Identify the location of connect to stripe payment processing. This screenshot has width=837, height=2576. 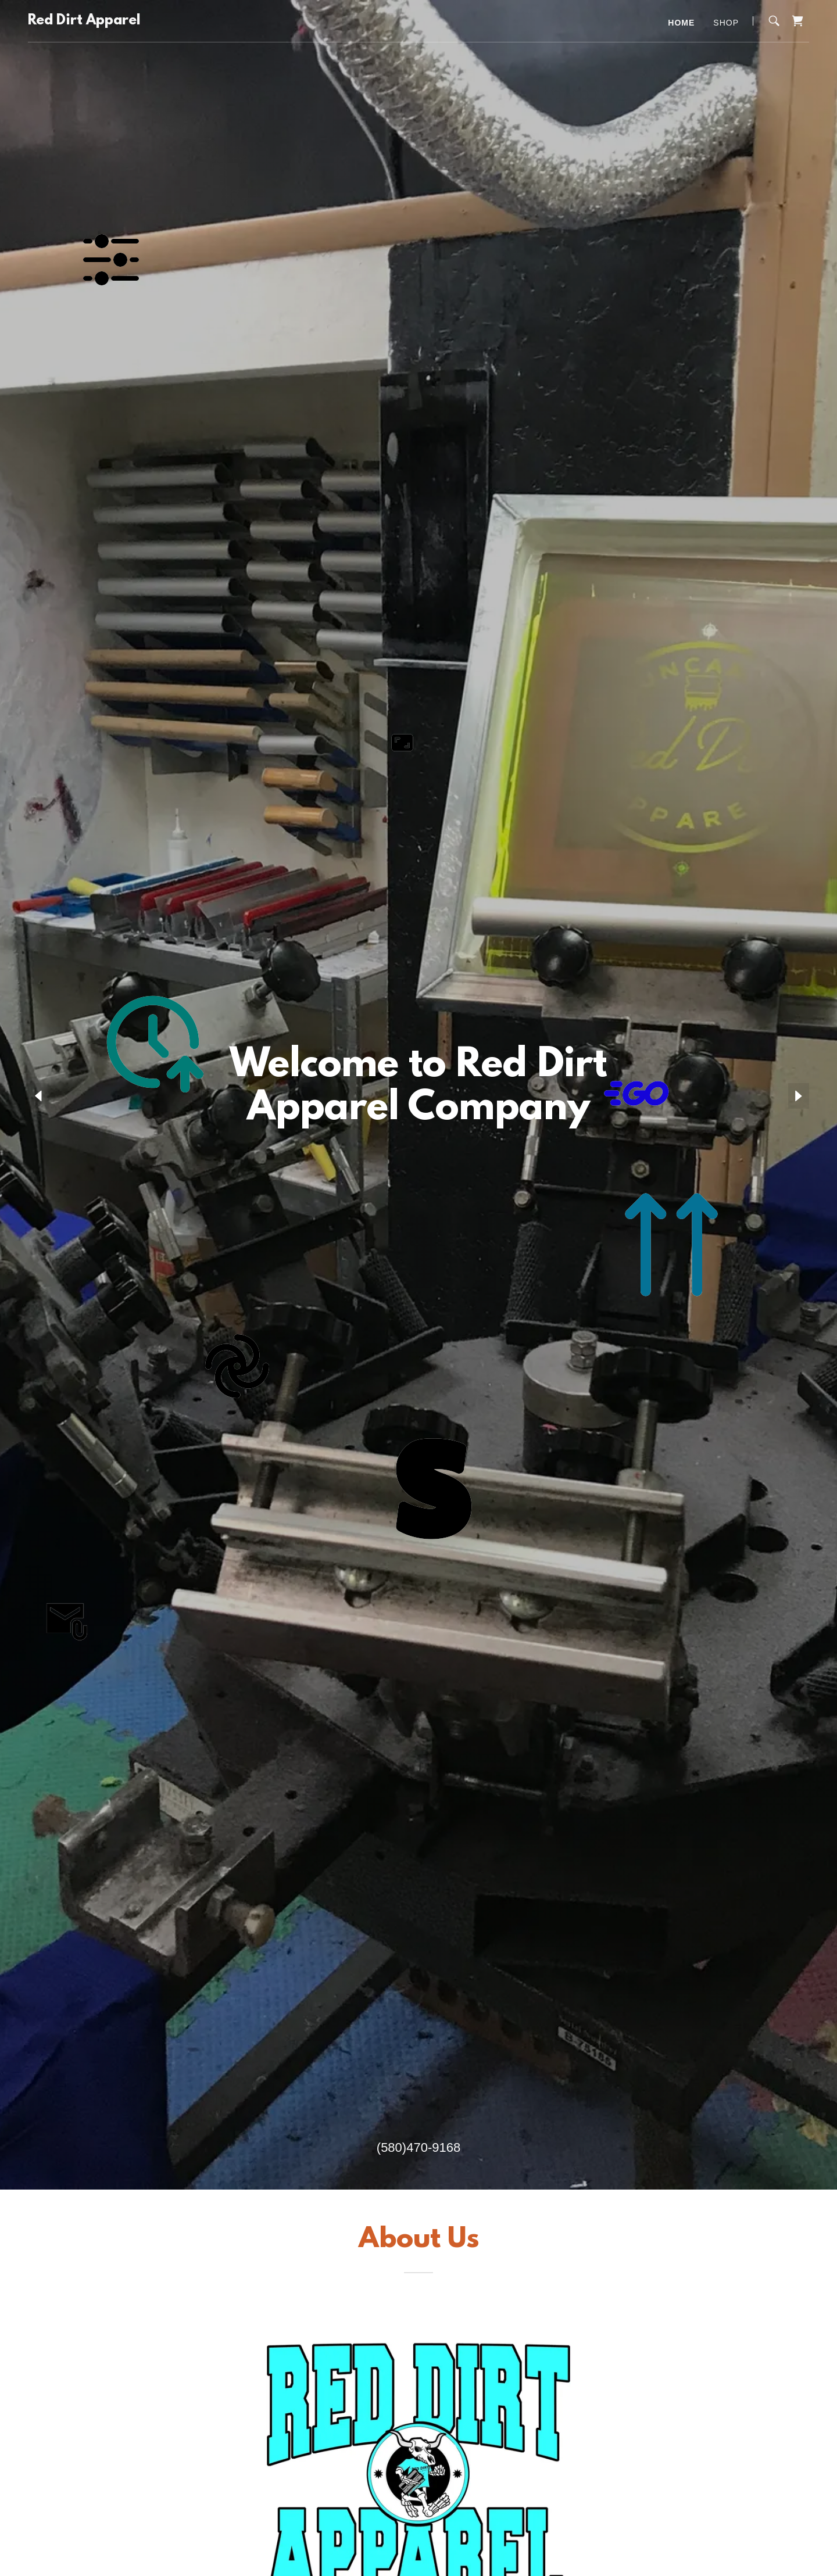
(431, 1489).